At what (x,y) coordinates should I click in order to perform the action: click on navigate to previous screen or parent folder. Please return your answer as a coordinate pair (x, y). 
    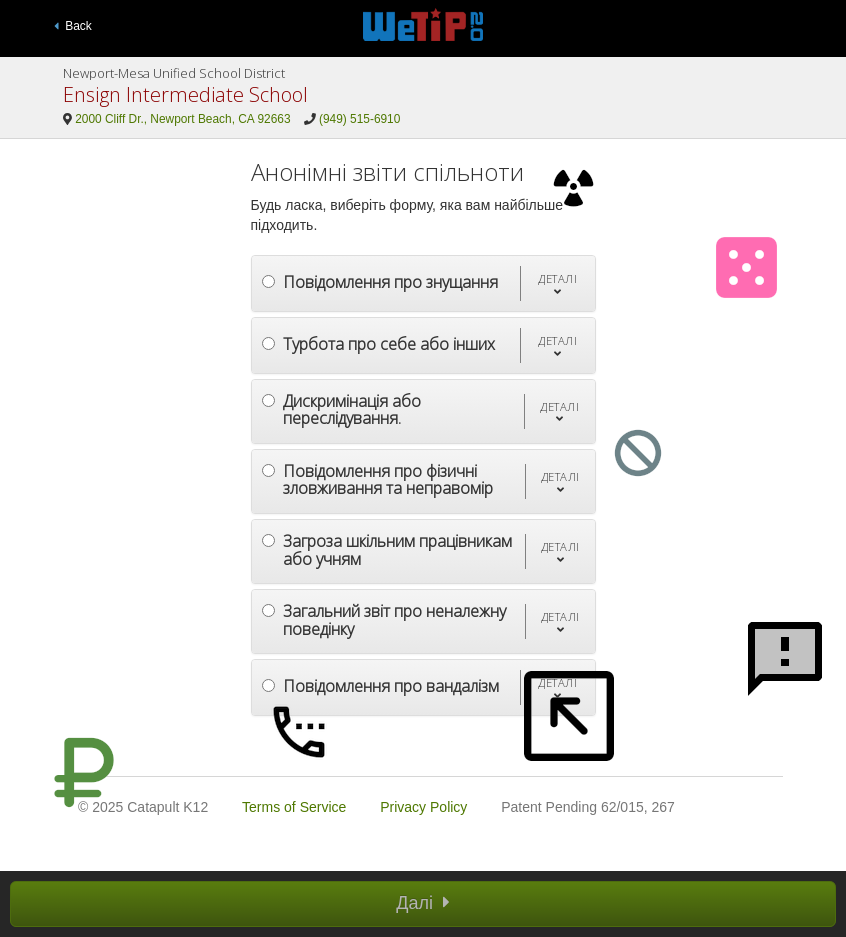
    Looking at the image, I should click on (569, 716).